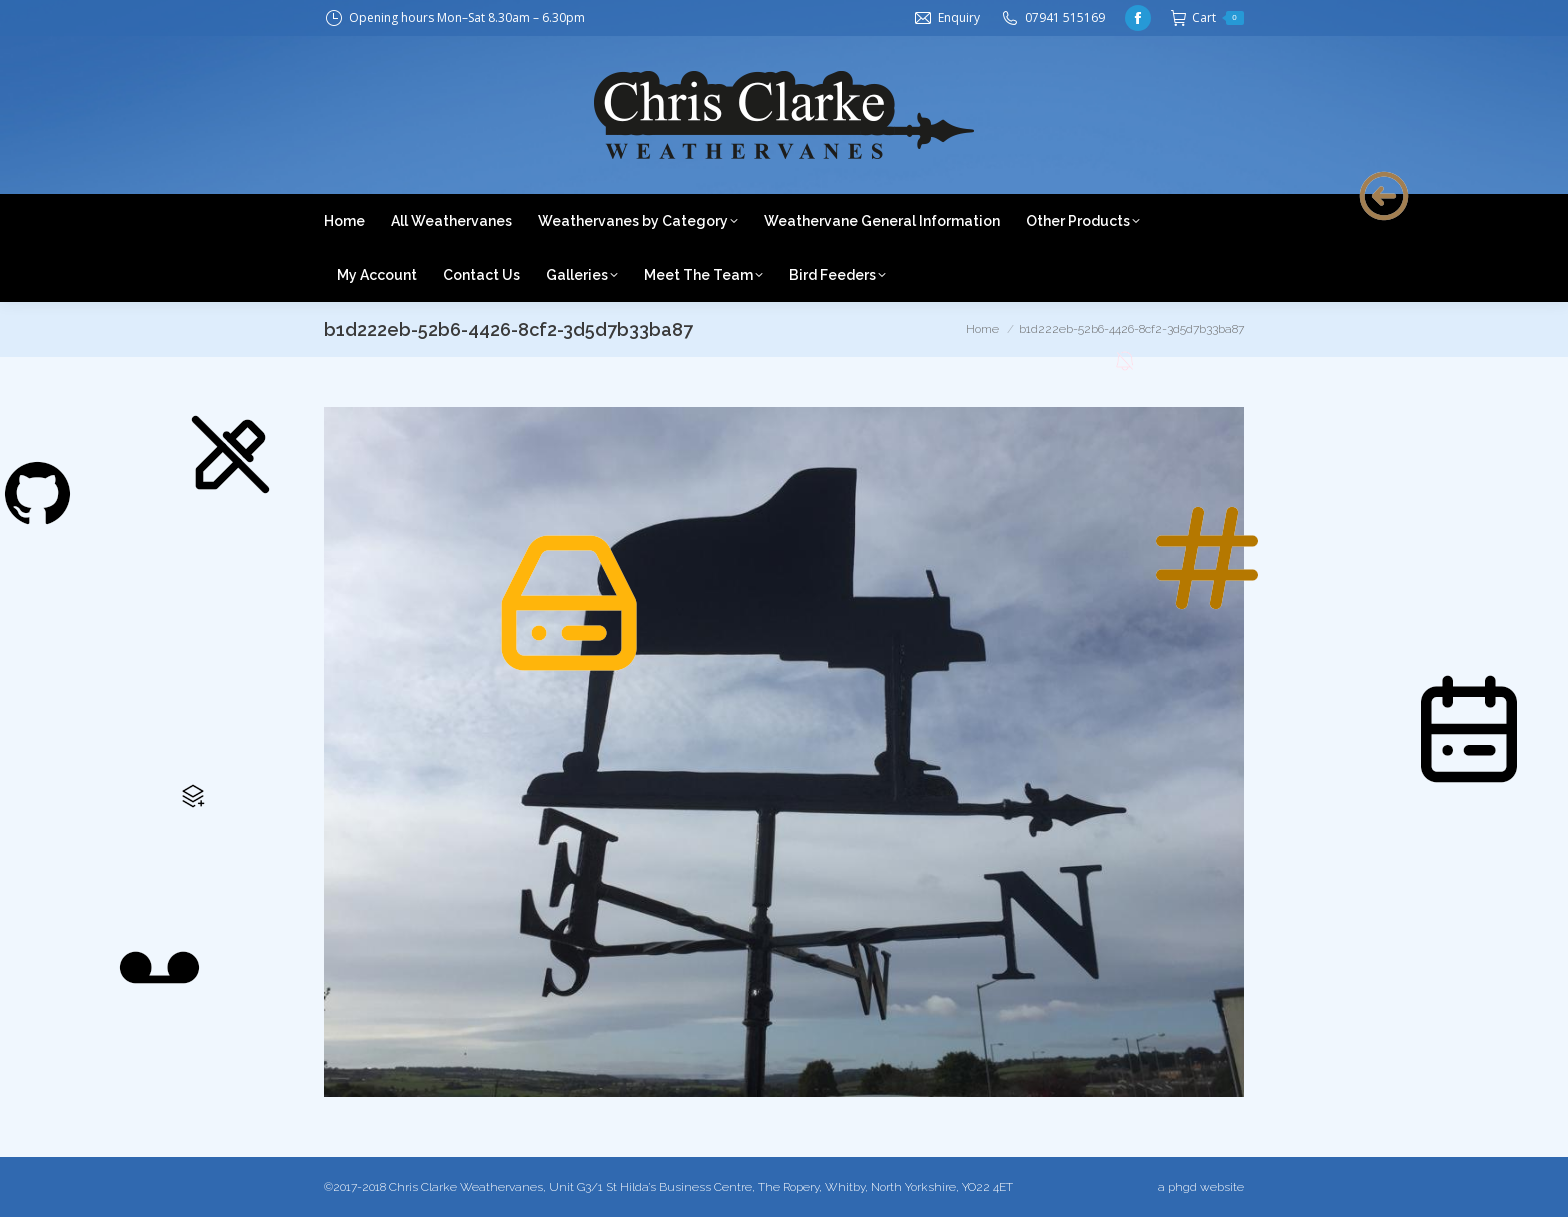 This screenshot has width=1568, height=1217. I want to click on mute notifications, so click(1125, 361).